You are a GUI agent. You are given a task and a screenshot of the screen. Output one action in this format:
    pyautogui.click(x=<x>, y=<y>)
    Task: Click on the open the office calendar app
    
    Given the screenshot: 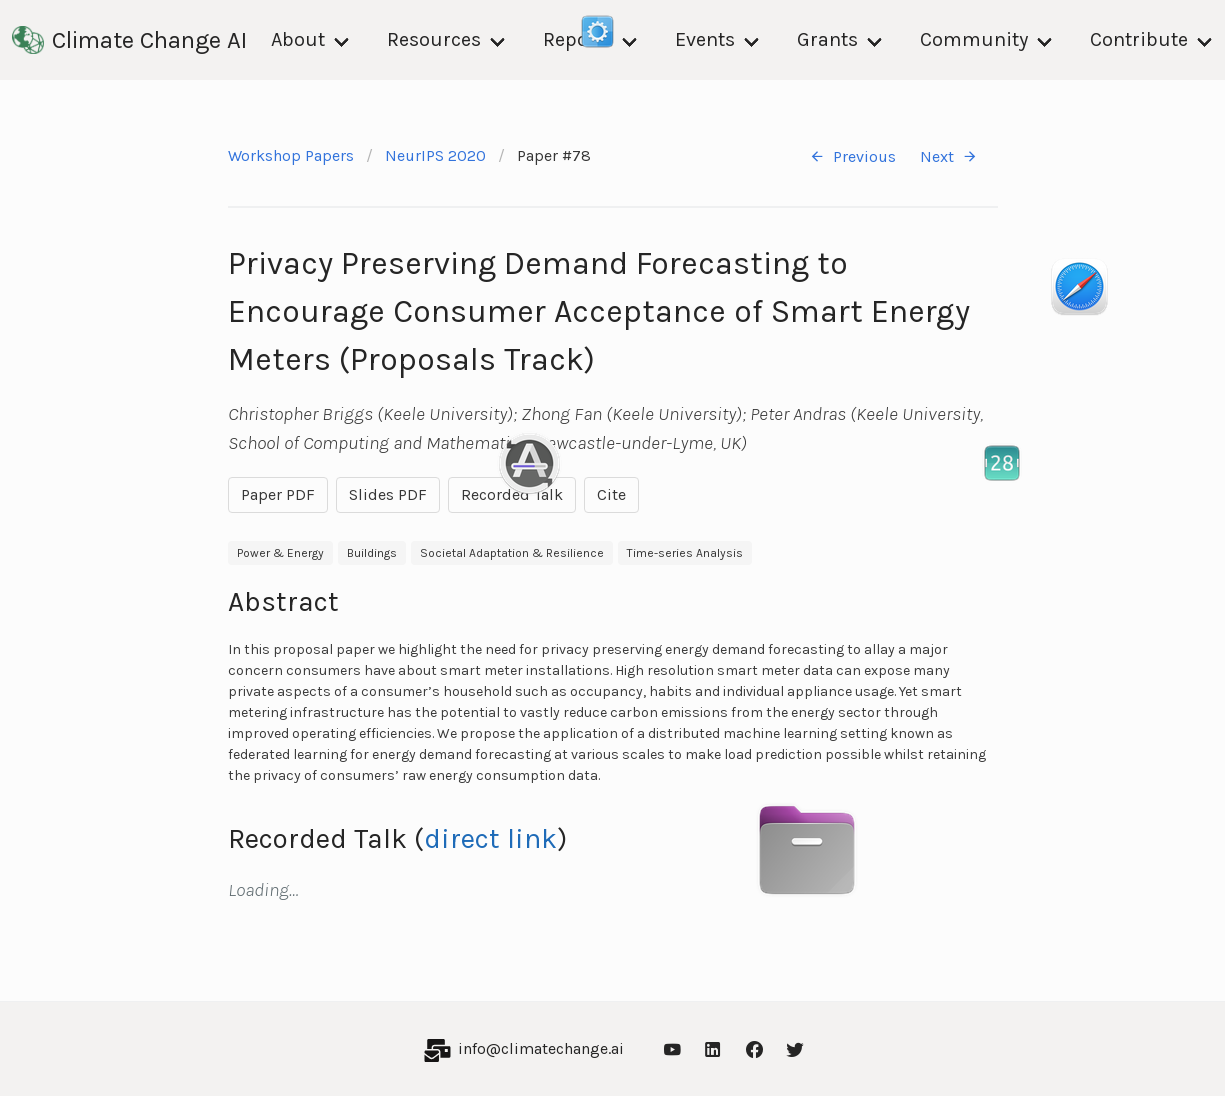 What is the action you would take?
    pyautogui.click(x=1002, y=463)
    